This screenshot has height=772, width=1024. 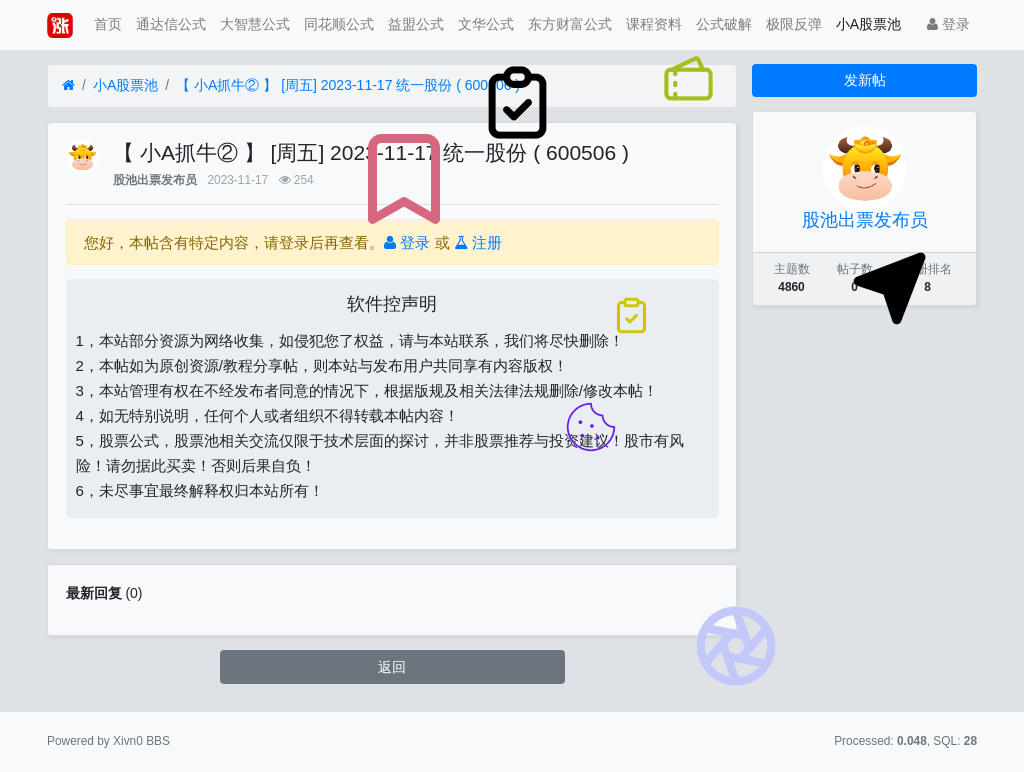 What do you see at coordinates (892, 286) in the screenshot?
I see `navigate to your current location` at bounding box center [892, 286].